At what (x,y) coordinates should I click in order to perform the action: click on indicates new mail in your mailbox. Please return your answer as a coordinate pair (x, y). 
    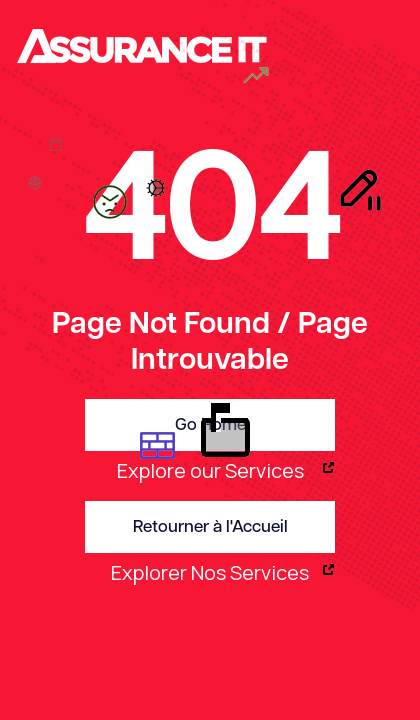
    Looking at the image, I should click on (225, 432).